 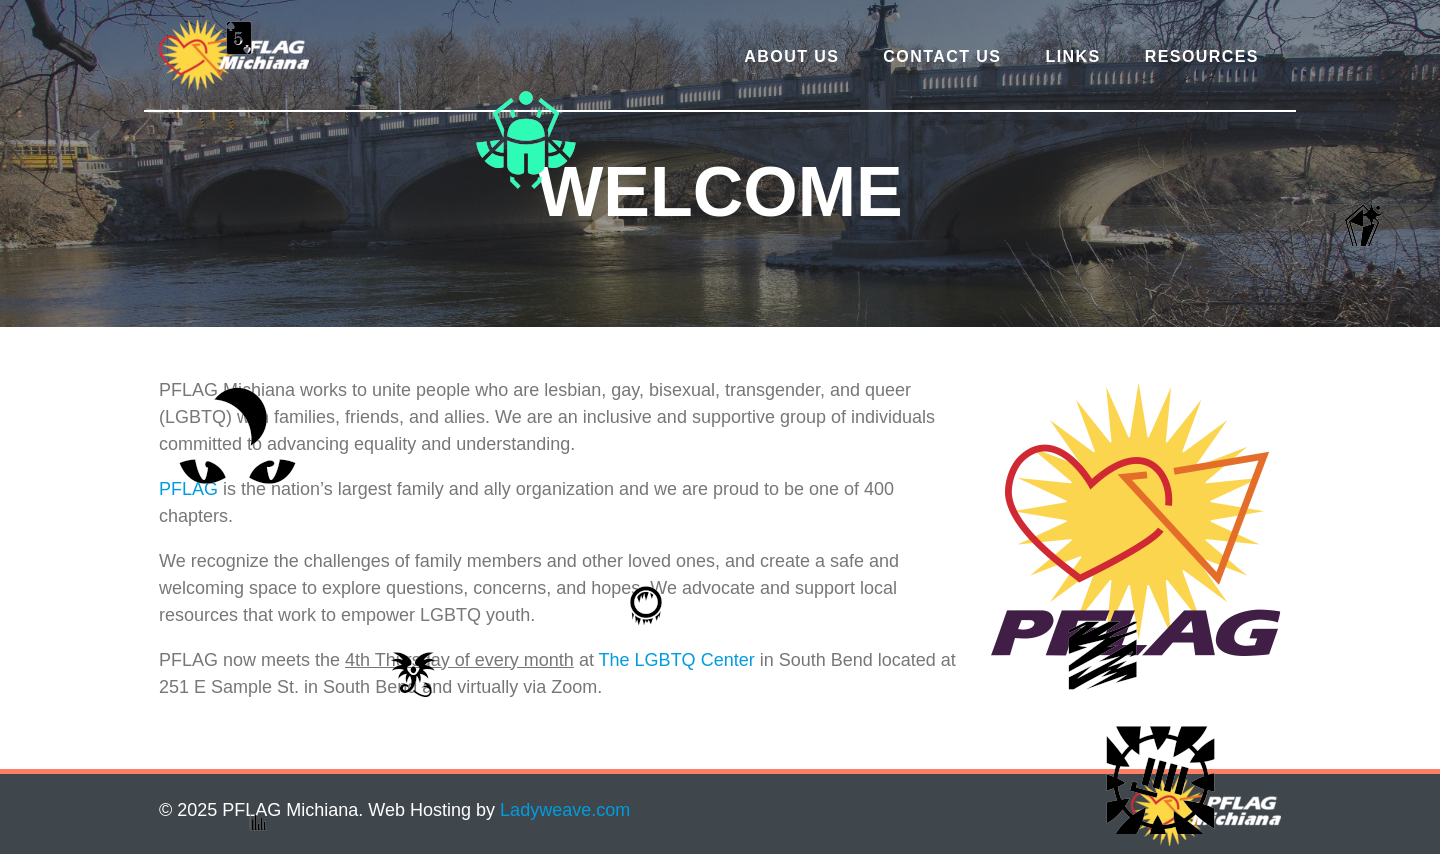 I want to click on select harpy creature in game, so click(x=413, y=674).